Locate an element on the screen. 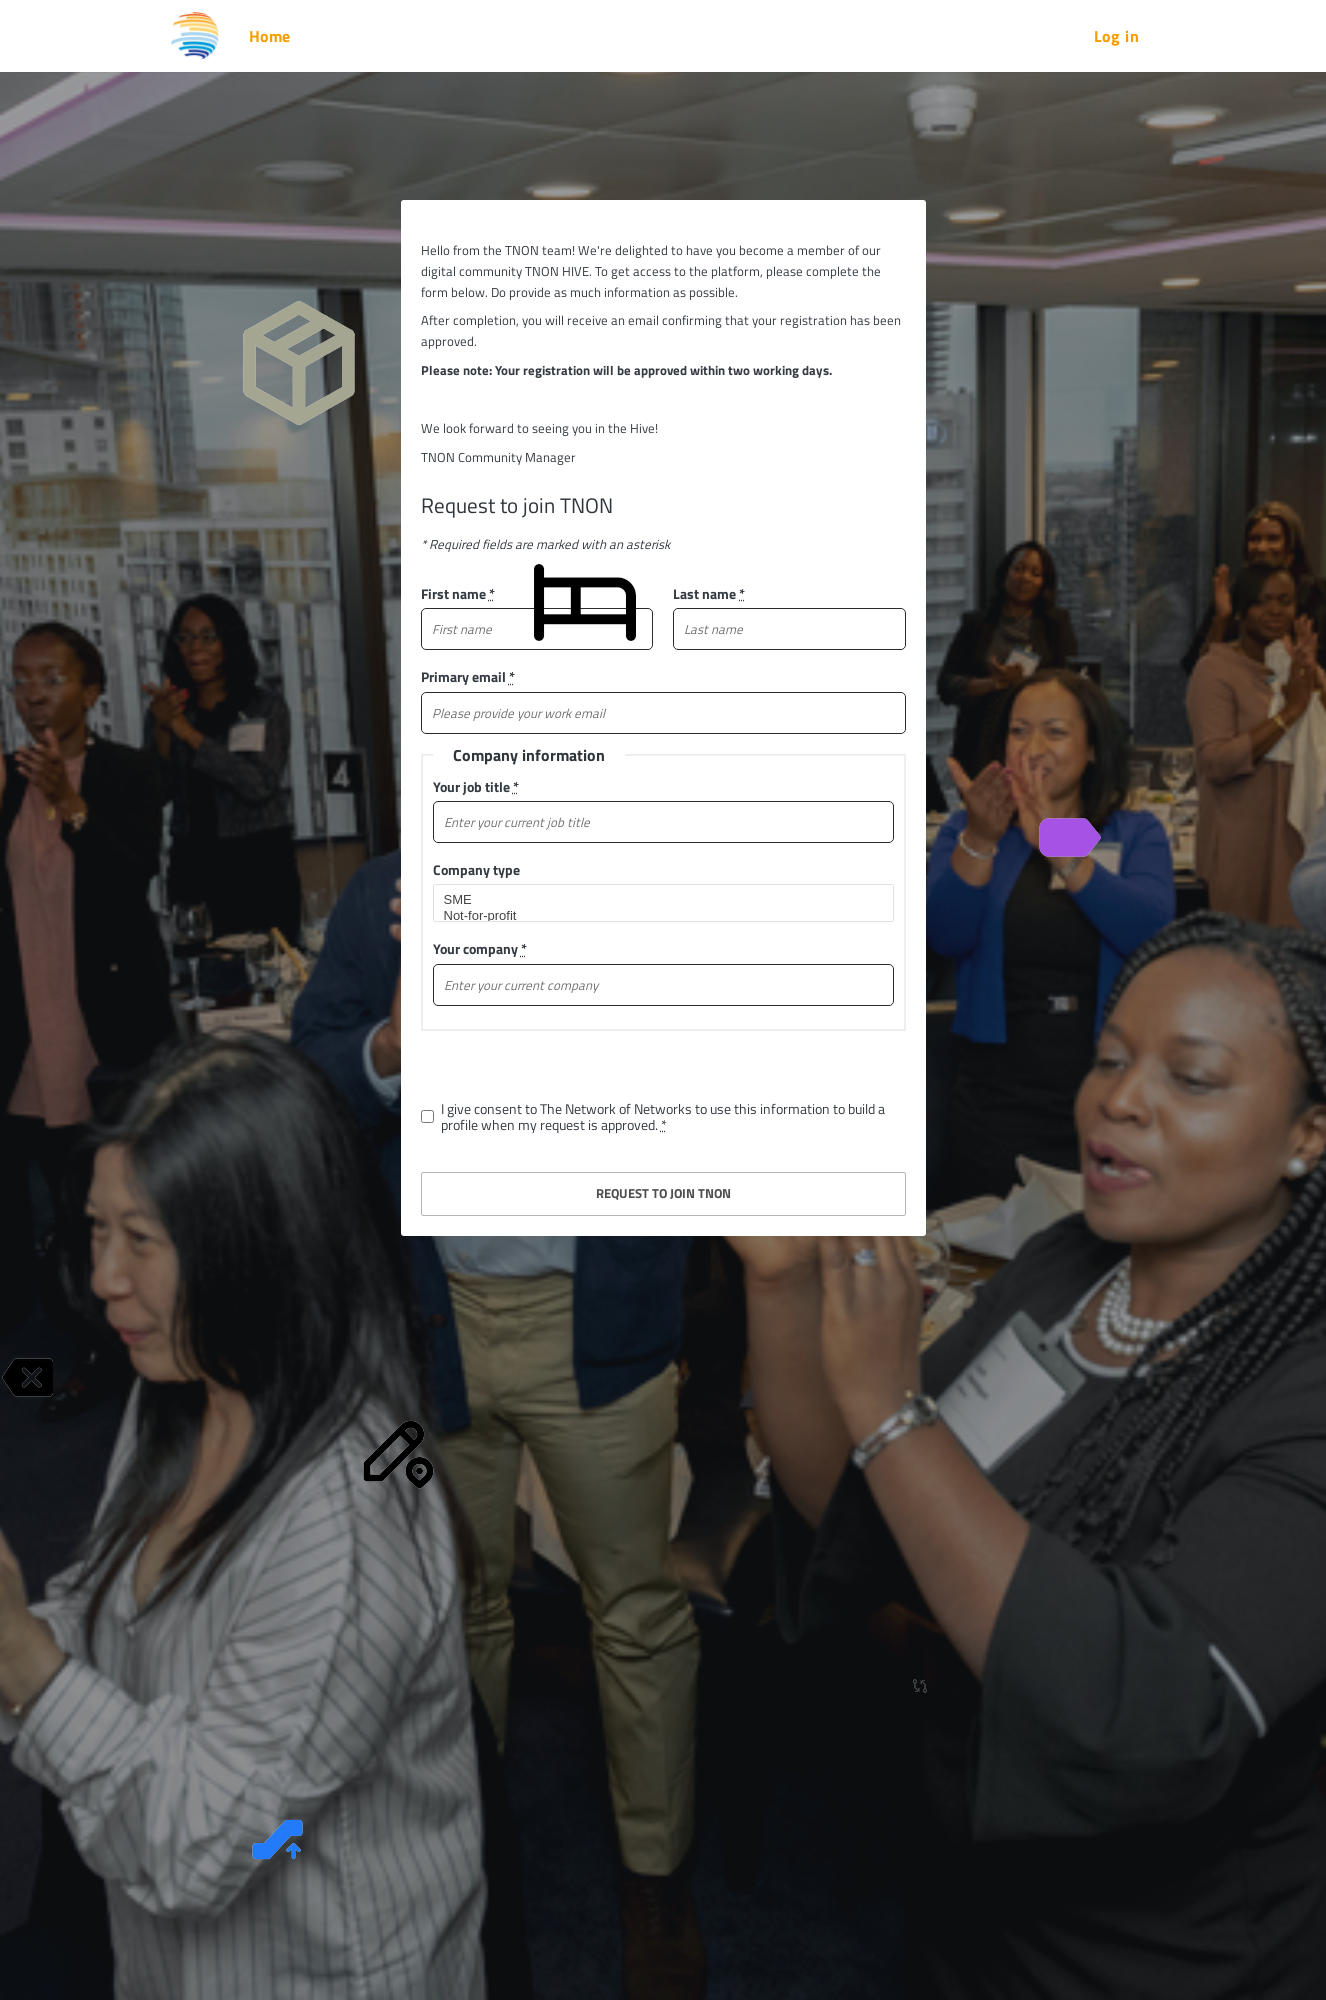 The height and width of the screenshot is (2000, 1326). view package or shipment details is located at coordinates (299, 363).